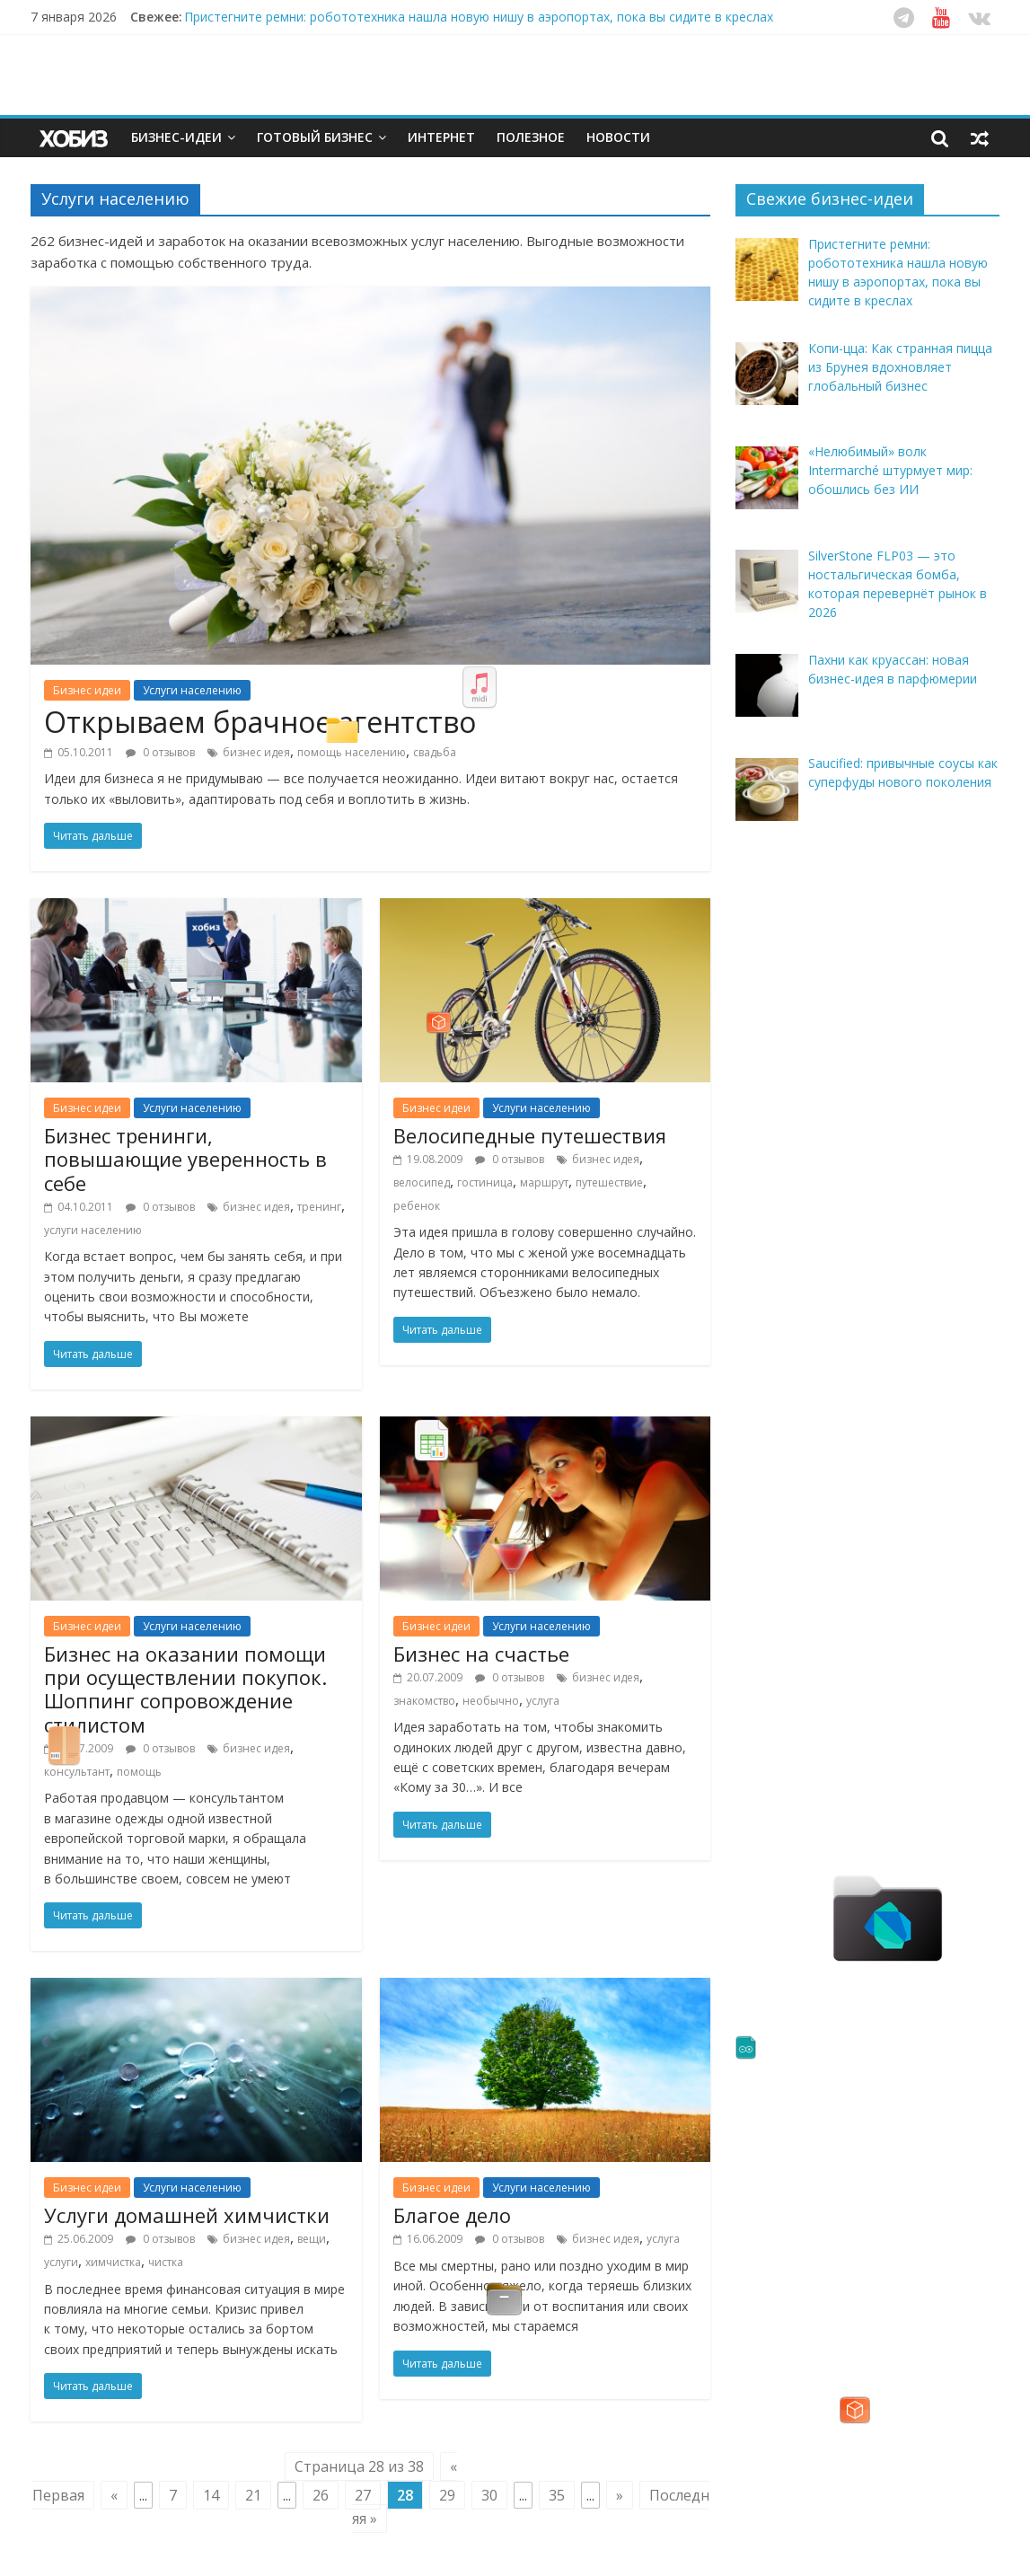 This screenshot has height=2576, width=1030. Describe the element at coordinates (887, 1921) in the screenshot. I see `open dart project folder` at that location.